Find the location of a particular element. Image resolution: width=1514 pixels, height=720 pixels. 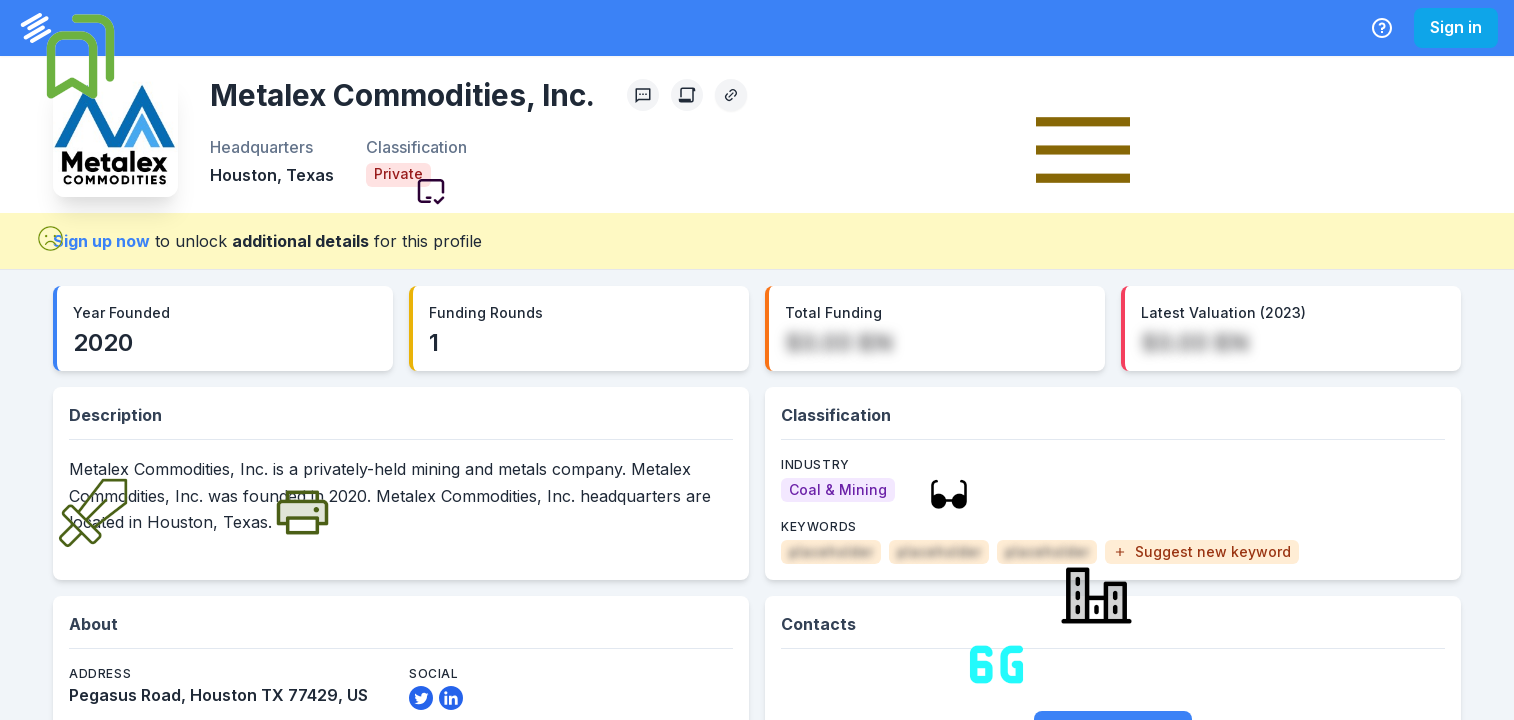

view all saved bookmarks is located at coordinates (80, 56).